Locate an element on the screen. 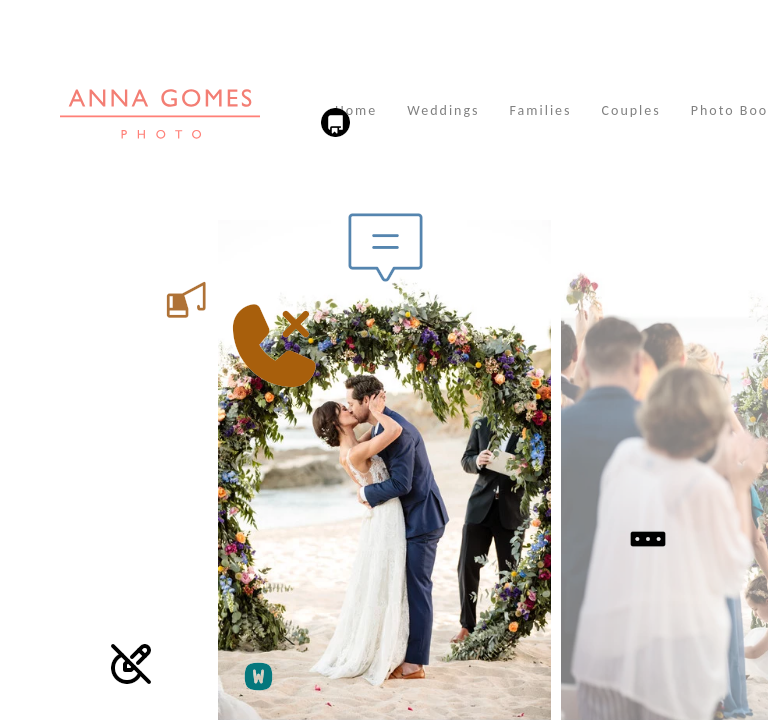 The width and height of the screenshot is (768, 720). open more options menu is located at coordinates (648, 539).